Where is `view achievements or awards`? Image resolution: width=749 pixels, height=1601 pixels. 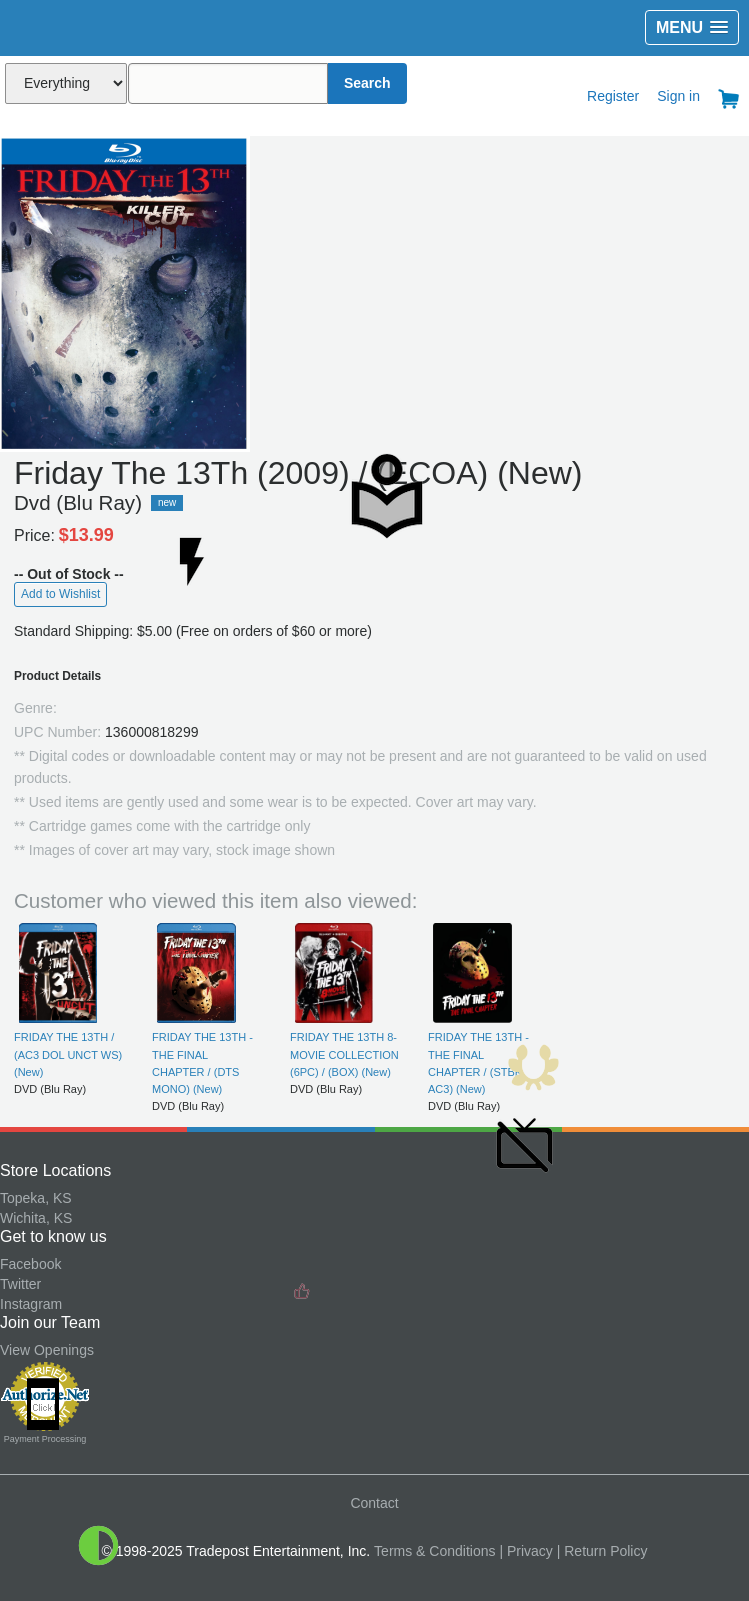
view achievements or awards is located at coordinates (533, 1067).